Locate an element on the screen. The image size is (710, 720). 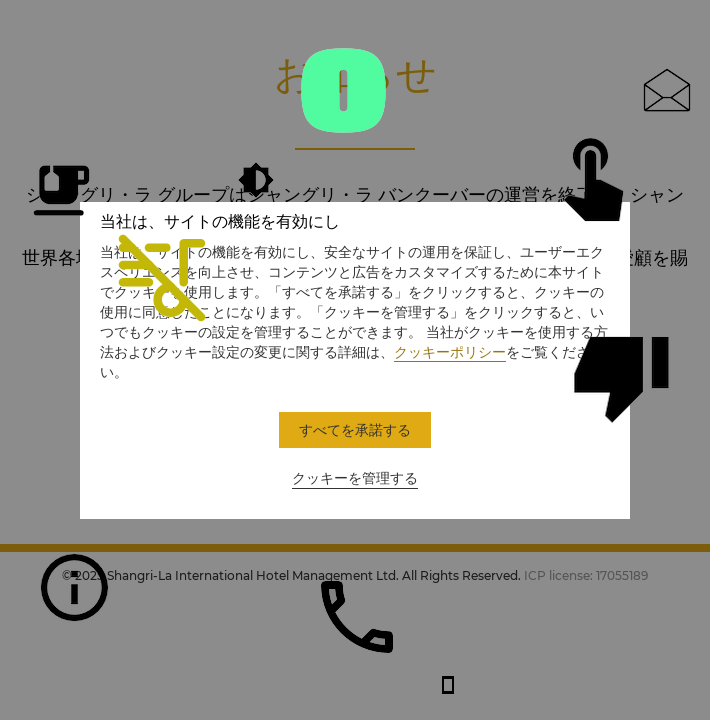
access food and beverage emoji category is located at coordinates (61, 190).